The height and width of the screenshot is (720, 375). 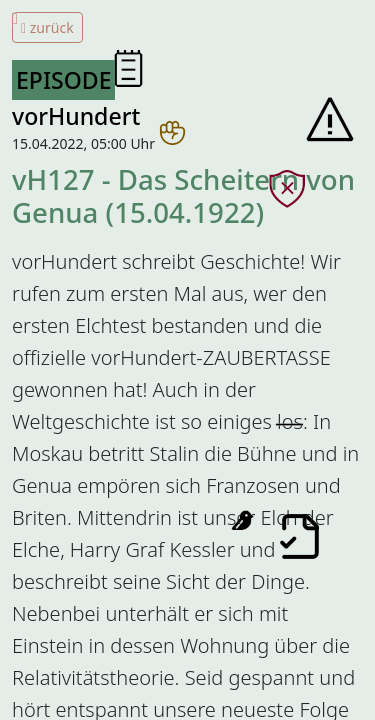 I want to click on remove an item from a list, so click(x=289, y=425).